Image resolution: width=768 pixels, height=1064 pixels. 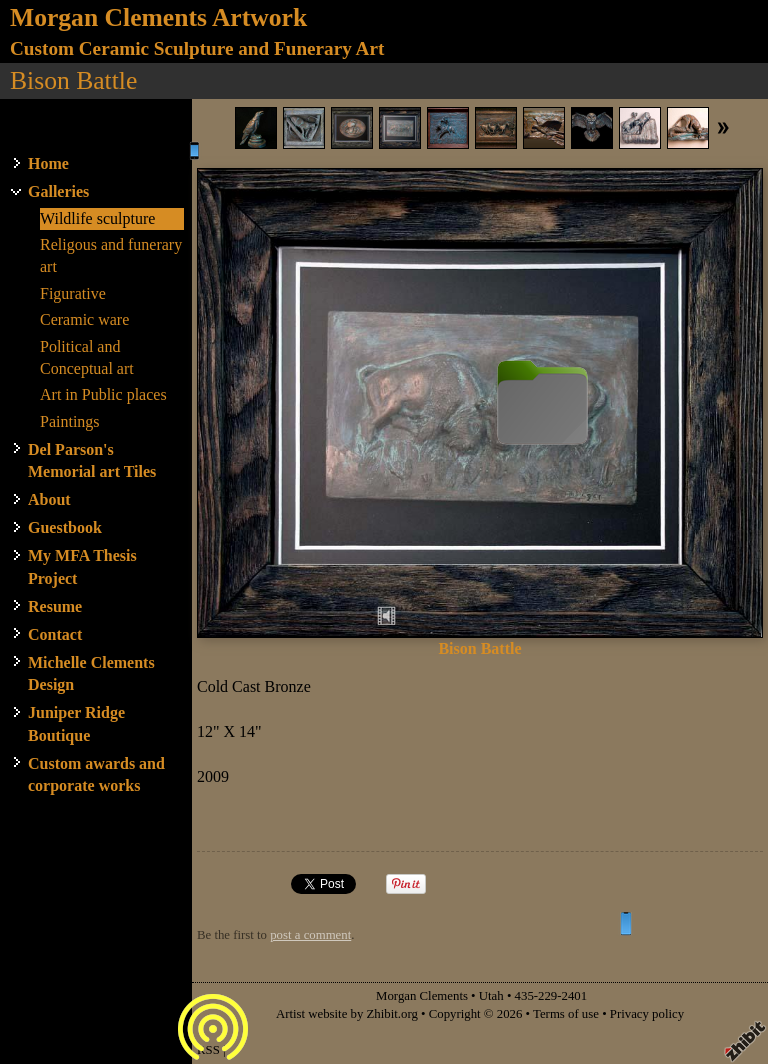 I want to click on iPod touch device icon, so click(x=194, y=150).